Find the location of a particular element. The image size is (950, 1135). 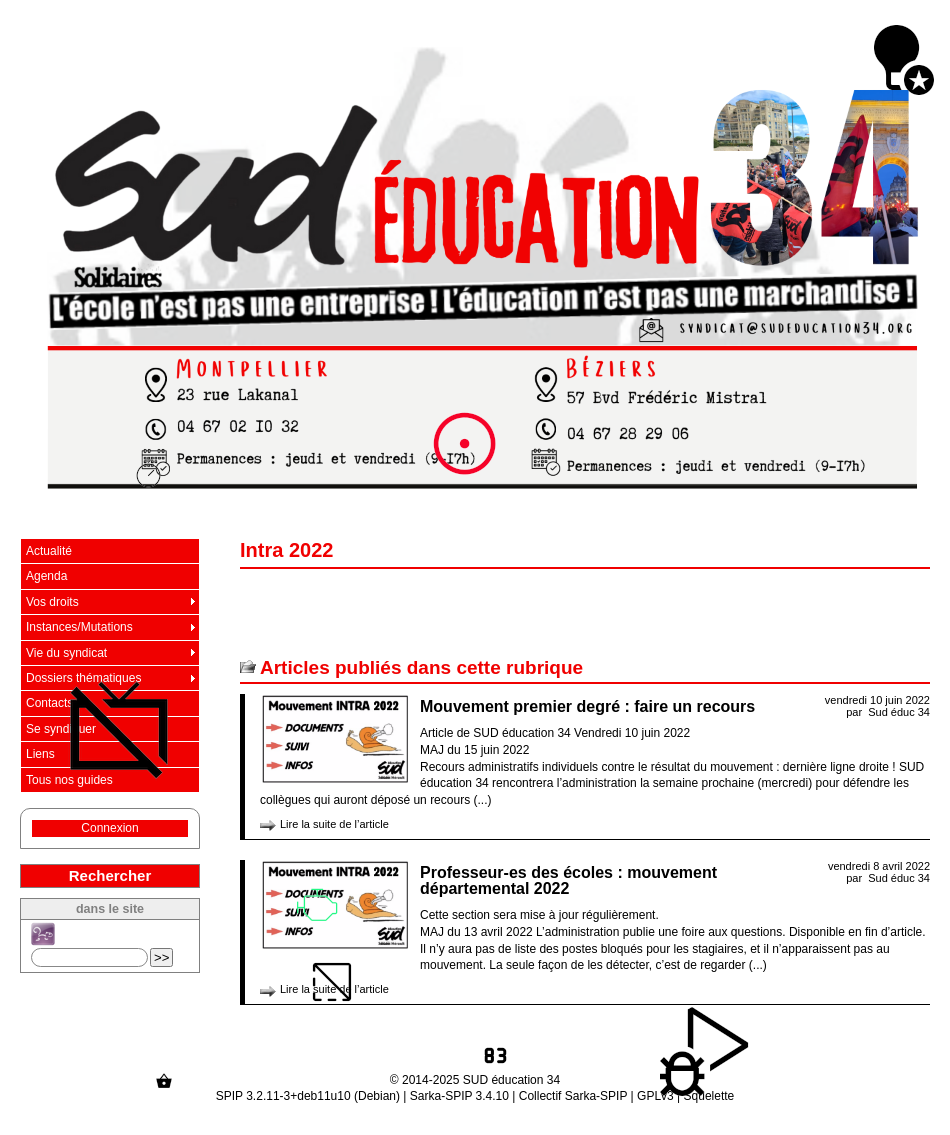

set a countdown timer is located at coordinates (148, 474).